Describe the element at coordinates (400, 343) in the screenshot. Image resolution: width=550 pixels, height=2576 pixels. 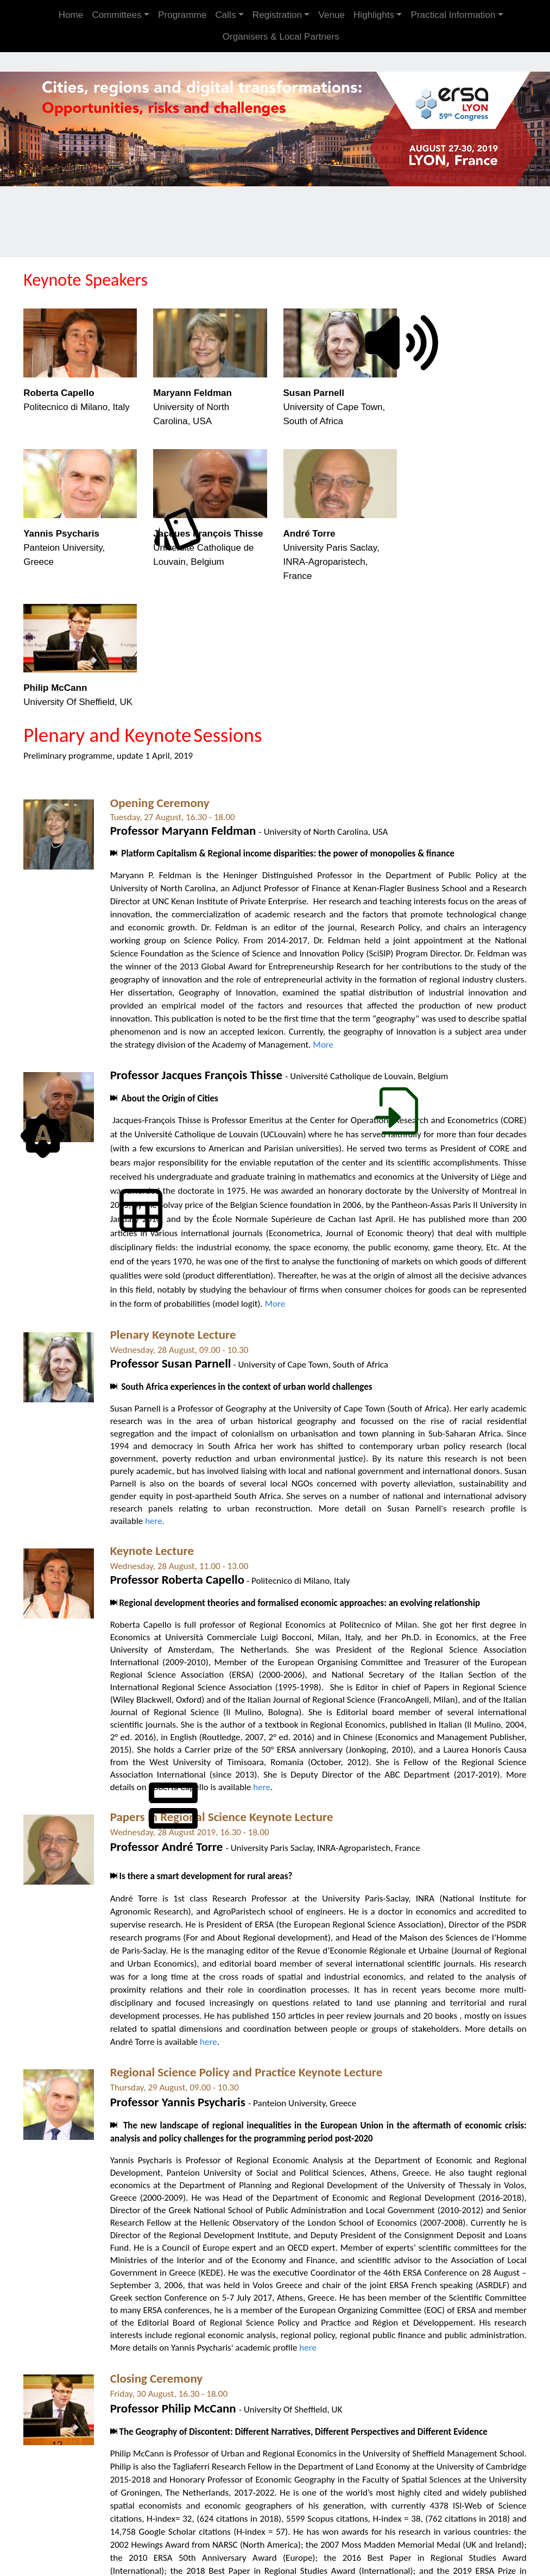
I see `increase audio volume` at that location.